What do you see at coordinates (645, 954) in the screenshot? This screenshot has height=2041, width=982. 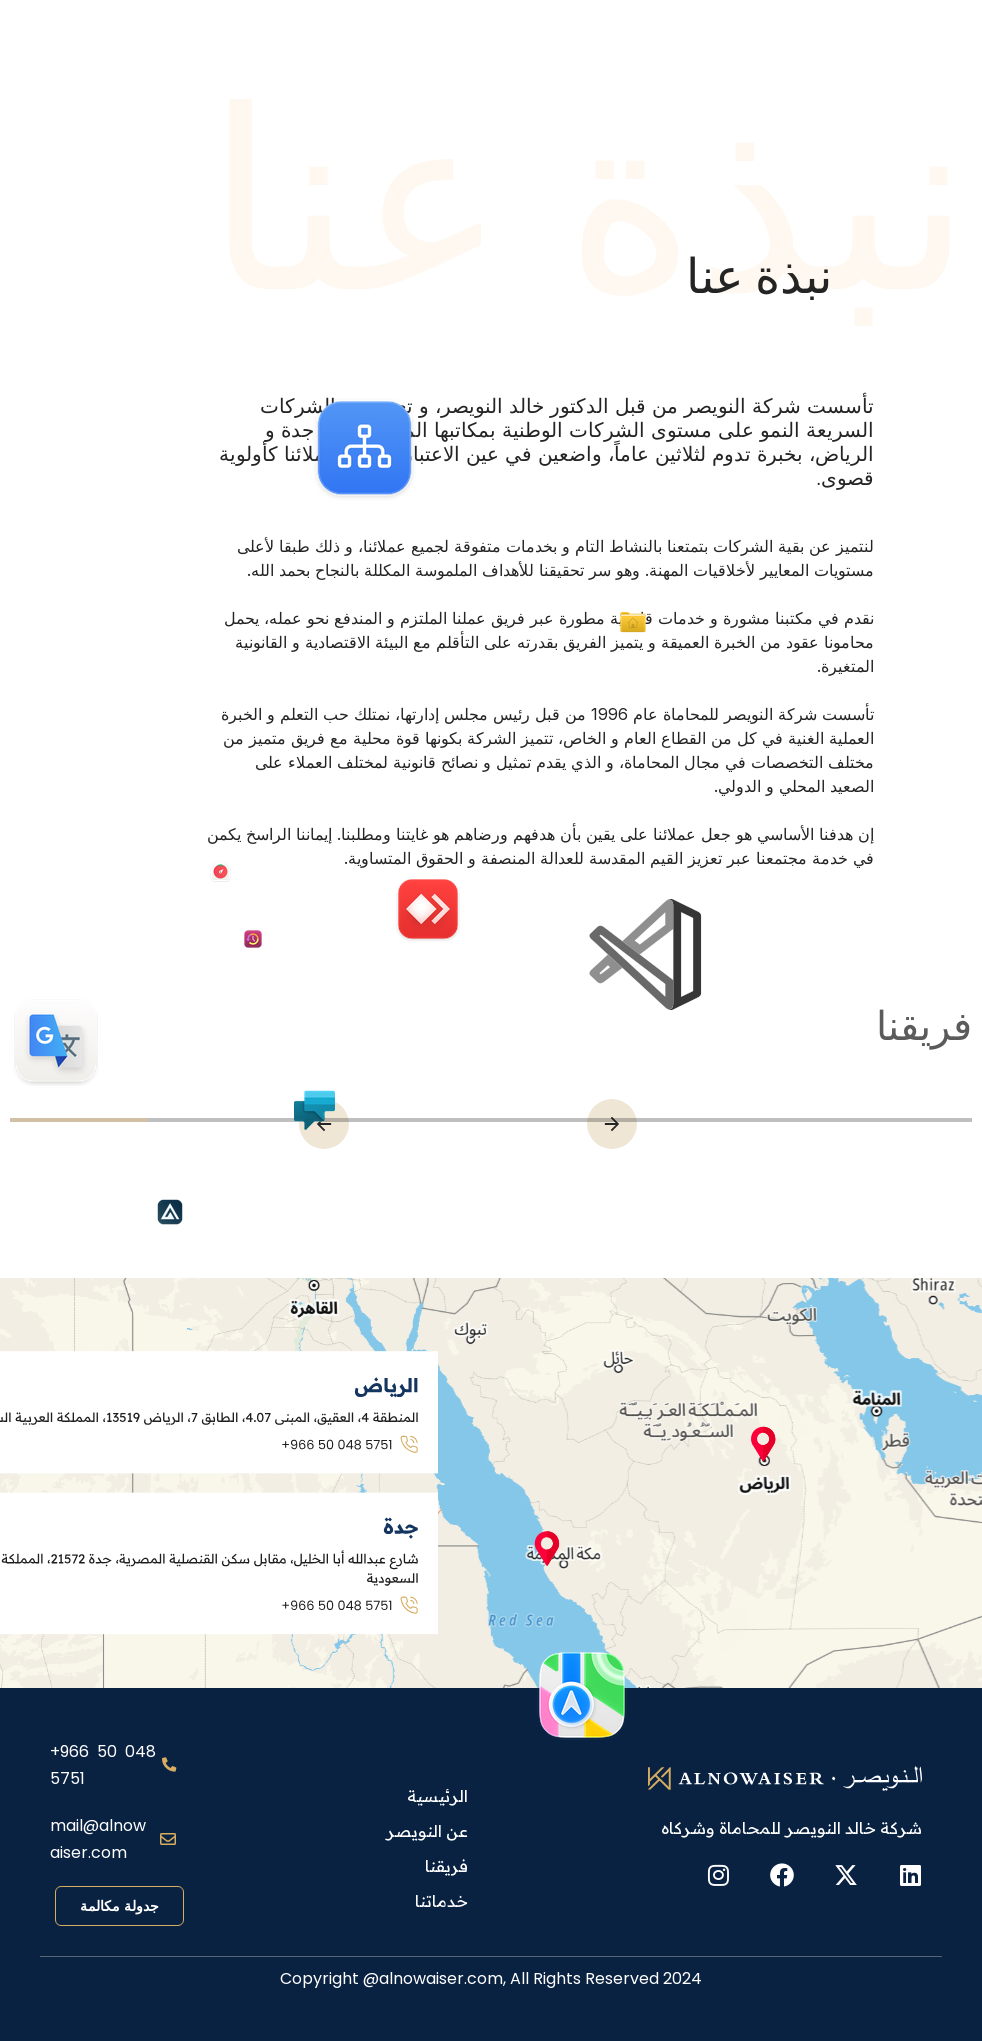 I see `open visual studio code` at bounding box center [645, 954].